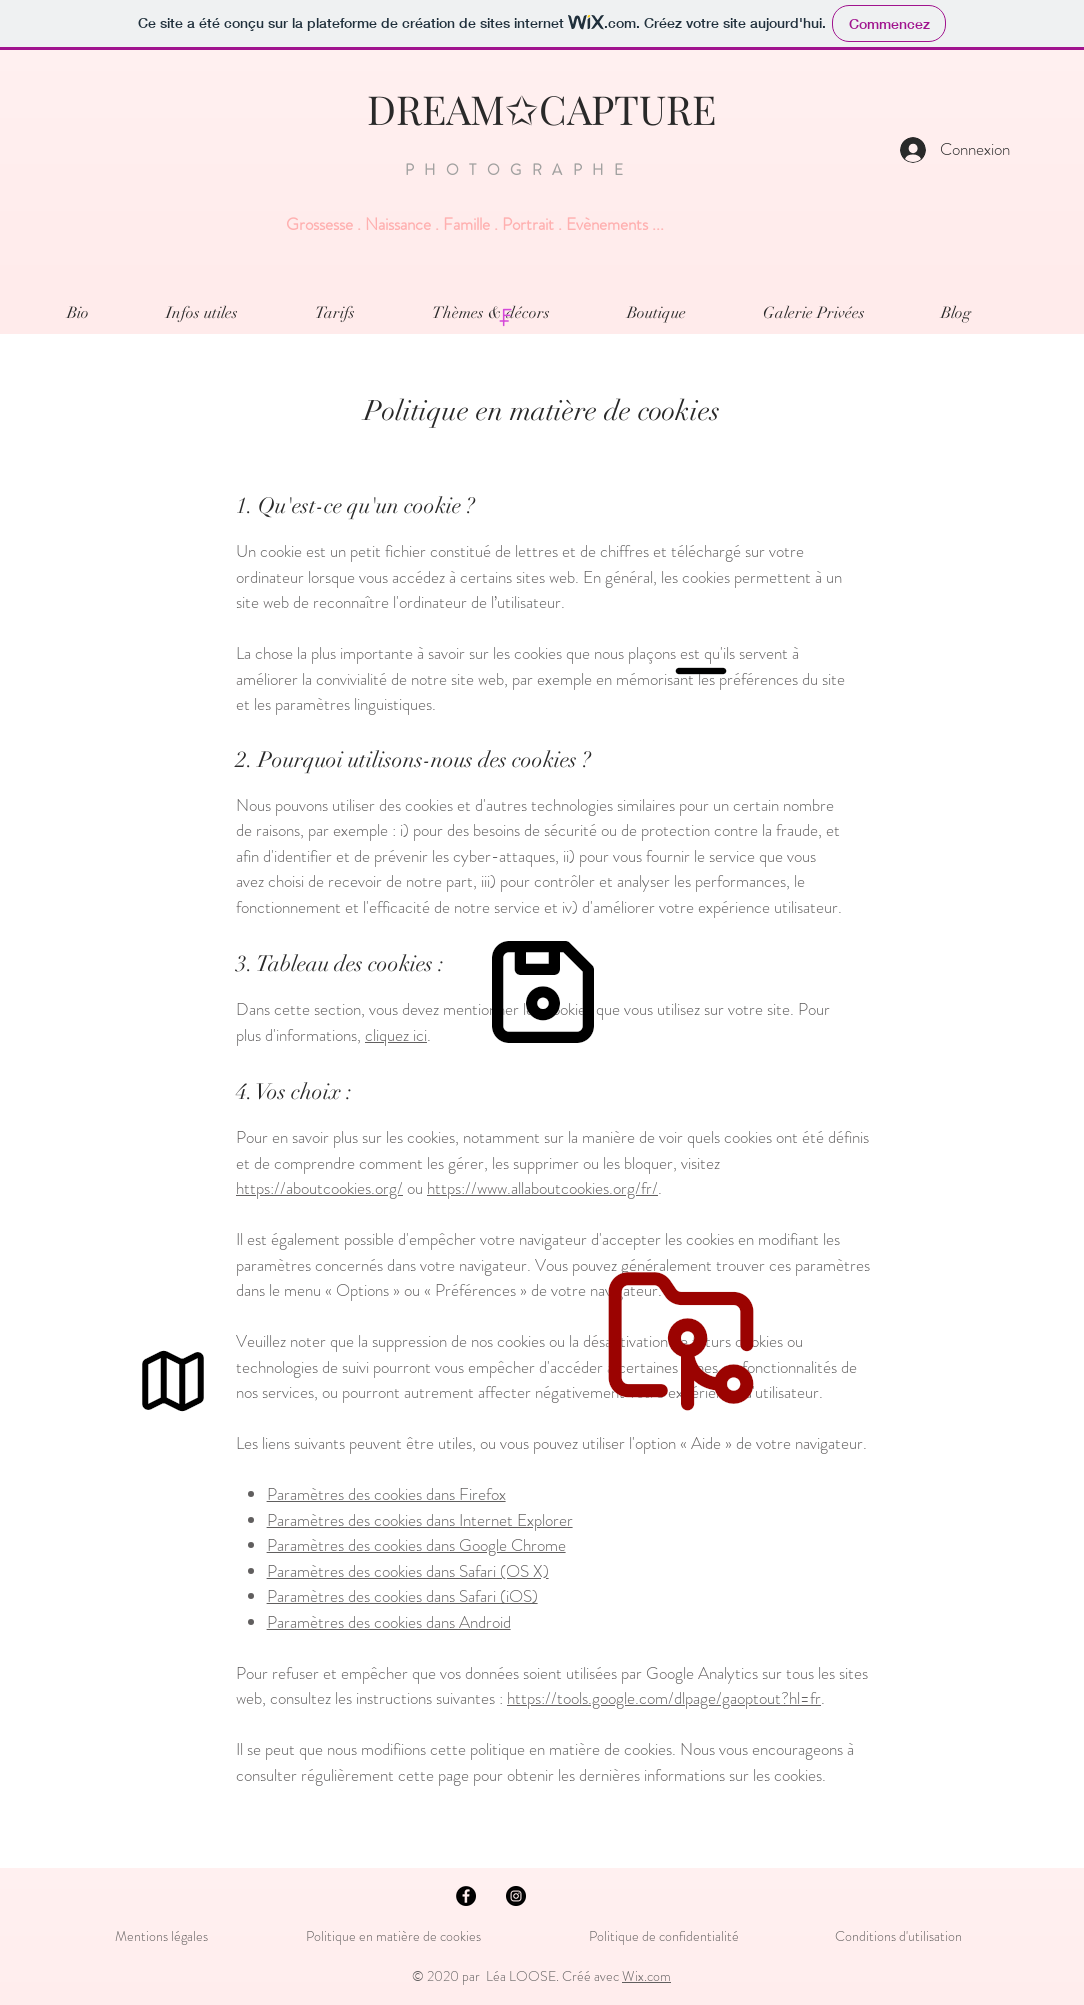 The image size is (1084, 2005). Describe the element at coordinates (173, 1381) in the screenshot. I see `view map or navigation` at that location.